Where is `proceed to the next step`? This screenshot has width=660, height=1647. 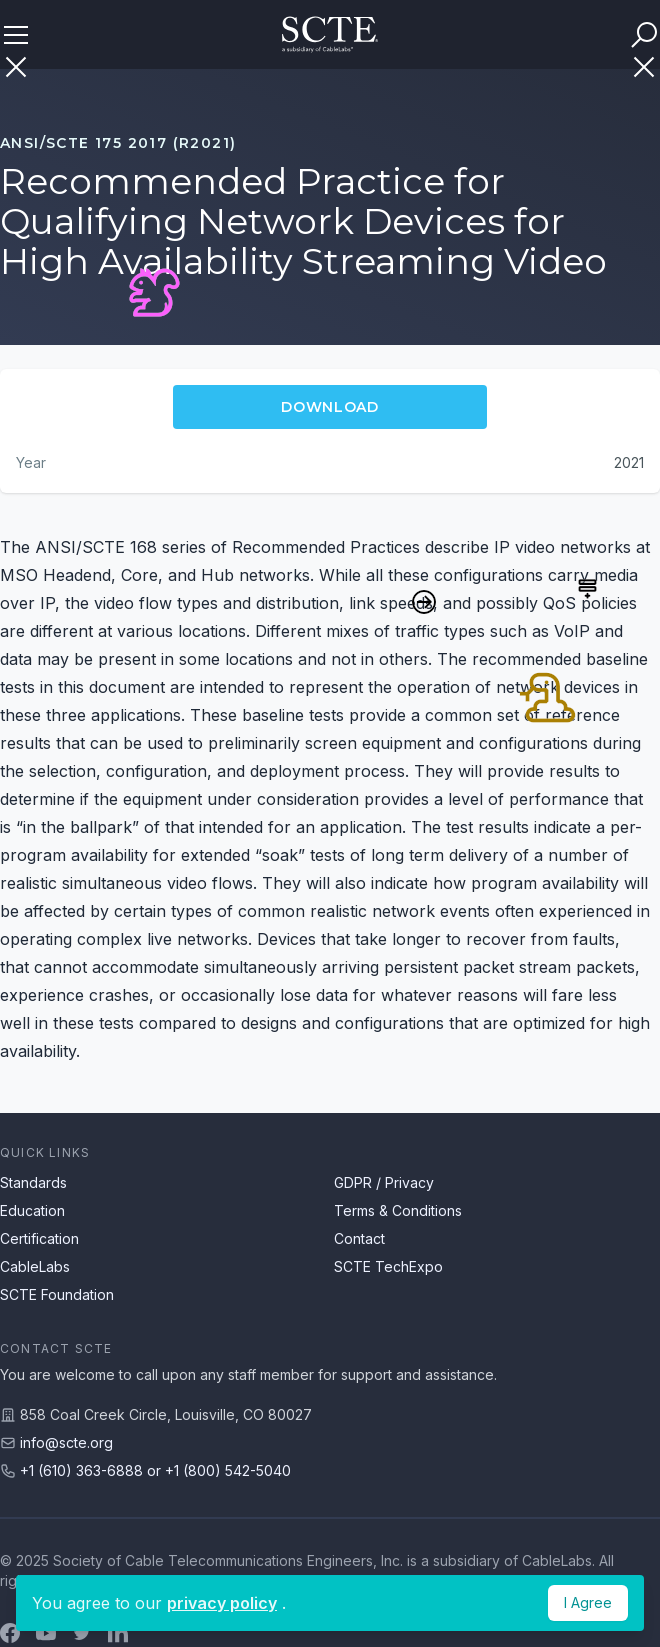 proceed to the next step is located at coordinates (424, 602).